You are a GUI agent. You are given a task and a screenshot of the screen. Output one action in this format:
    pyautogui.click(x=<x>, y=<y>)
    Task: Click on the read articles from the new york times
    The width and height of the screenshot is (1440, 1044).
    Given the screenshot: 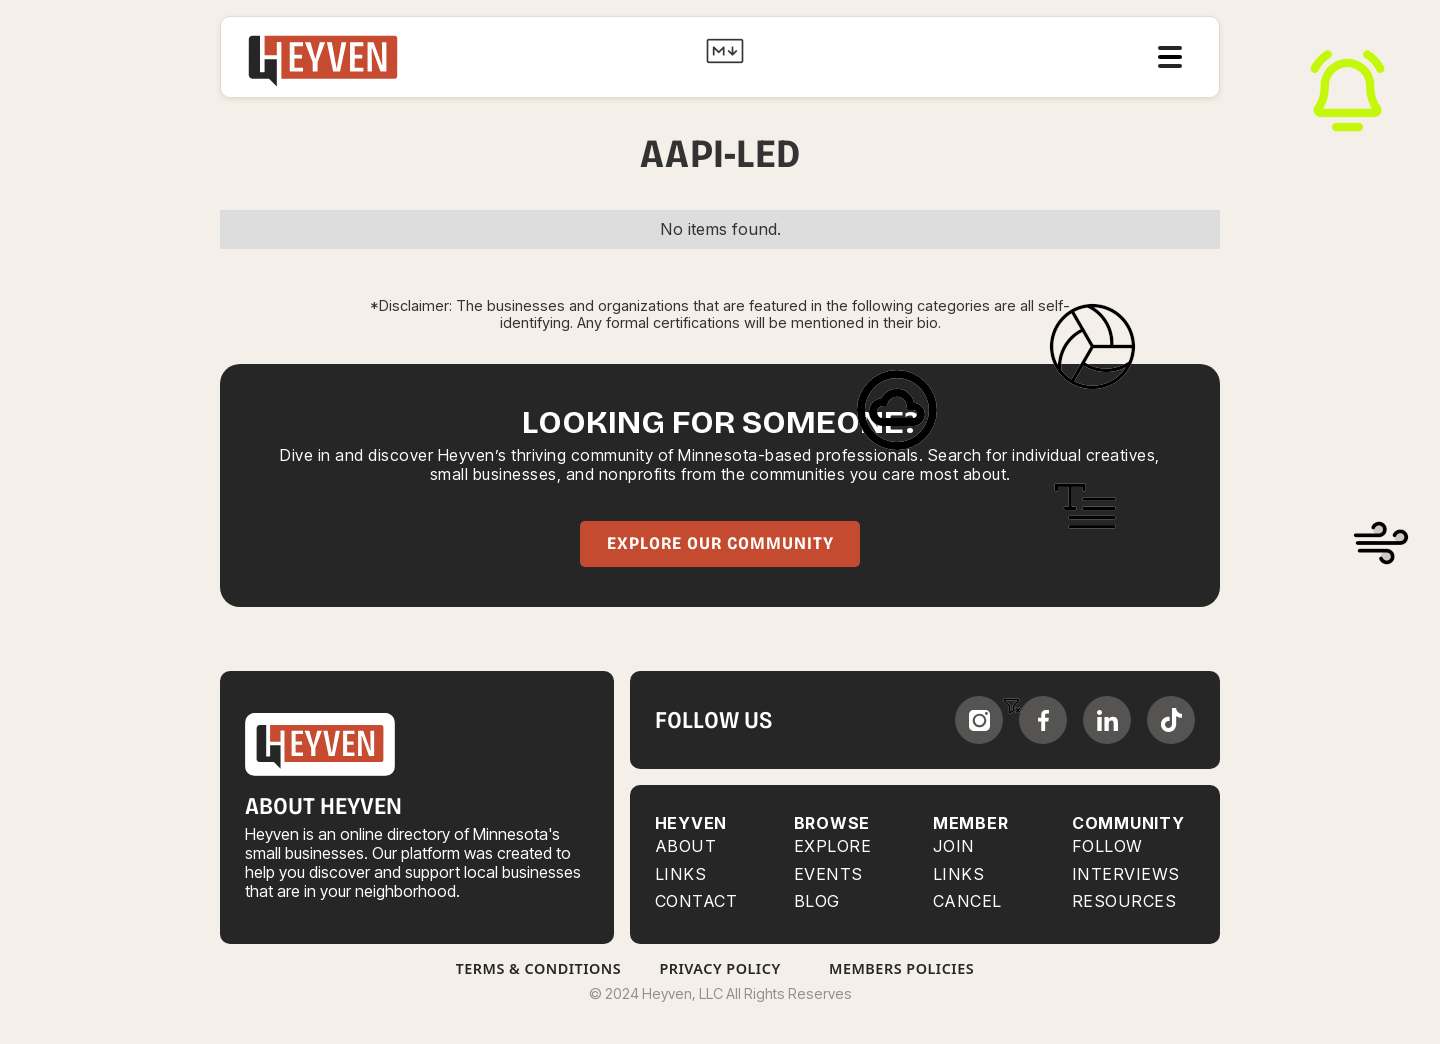 What is the action you would take?
    pyautogui.click(x=1084, y=506)
    